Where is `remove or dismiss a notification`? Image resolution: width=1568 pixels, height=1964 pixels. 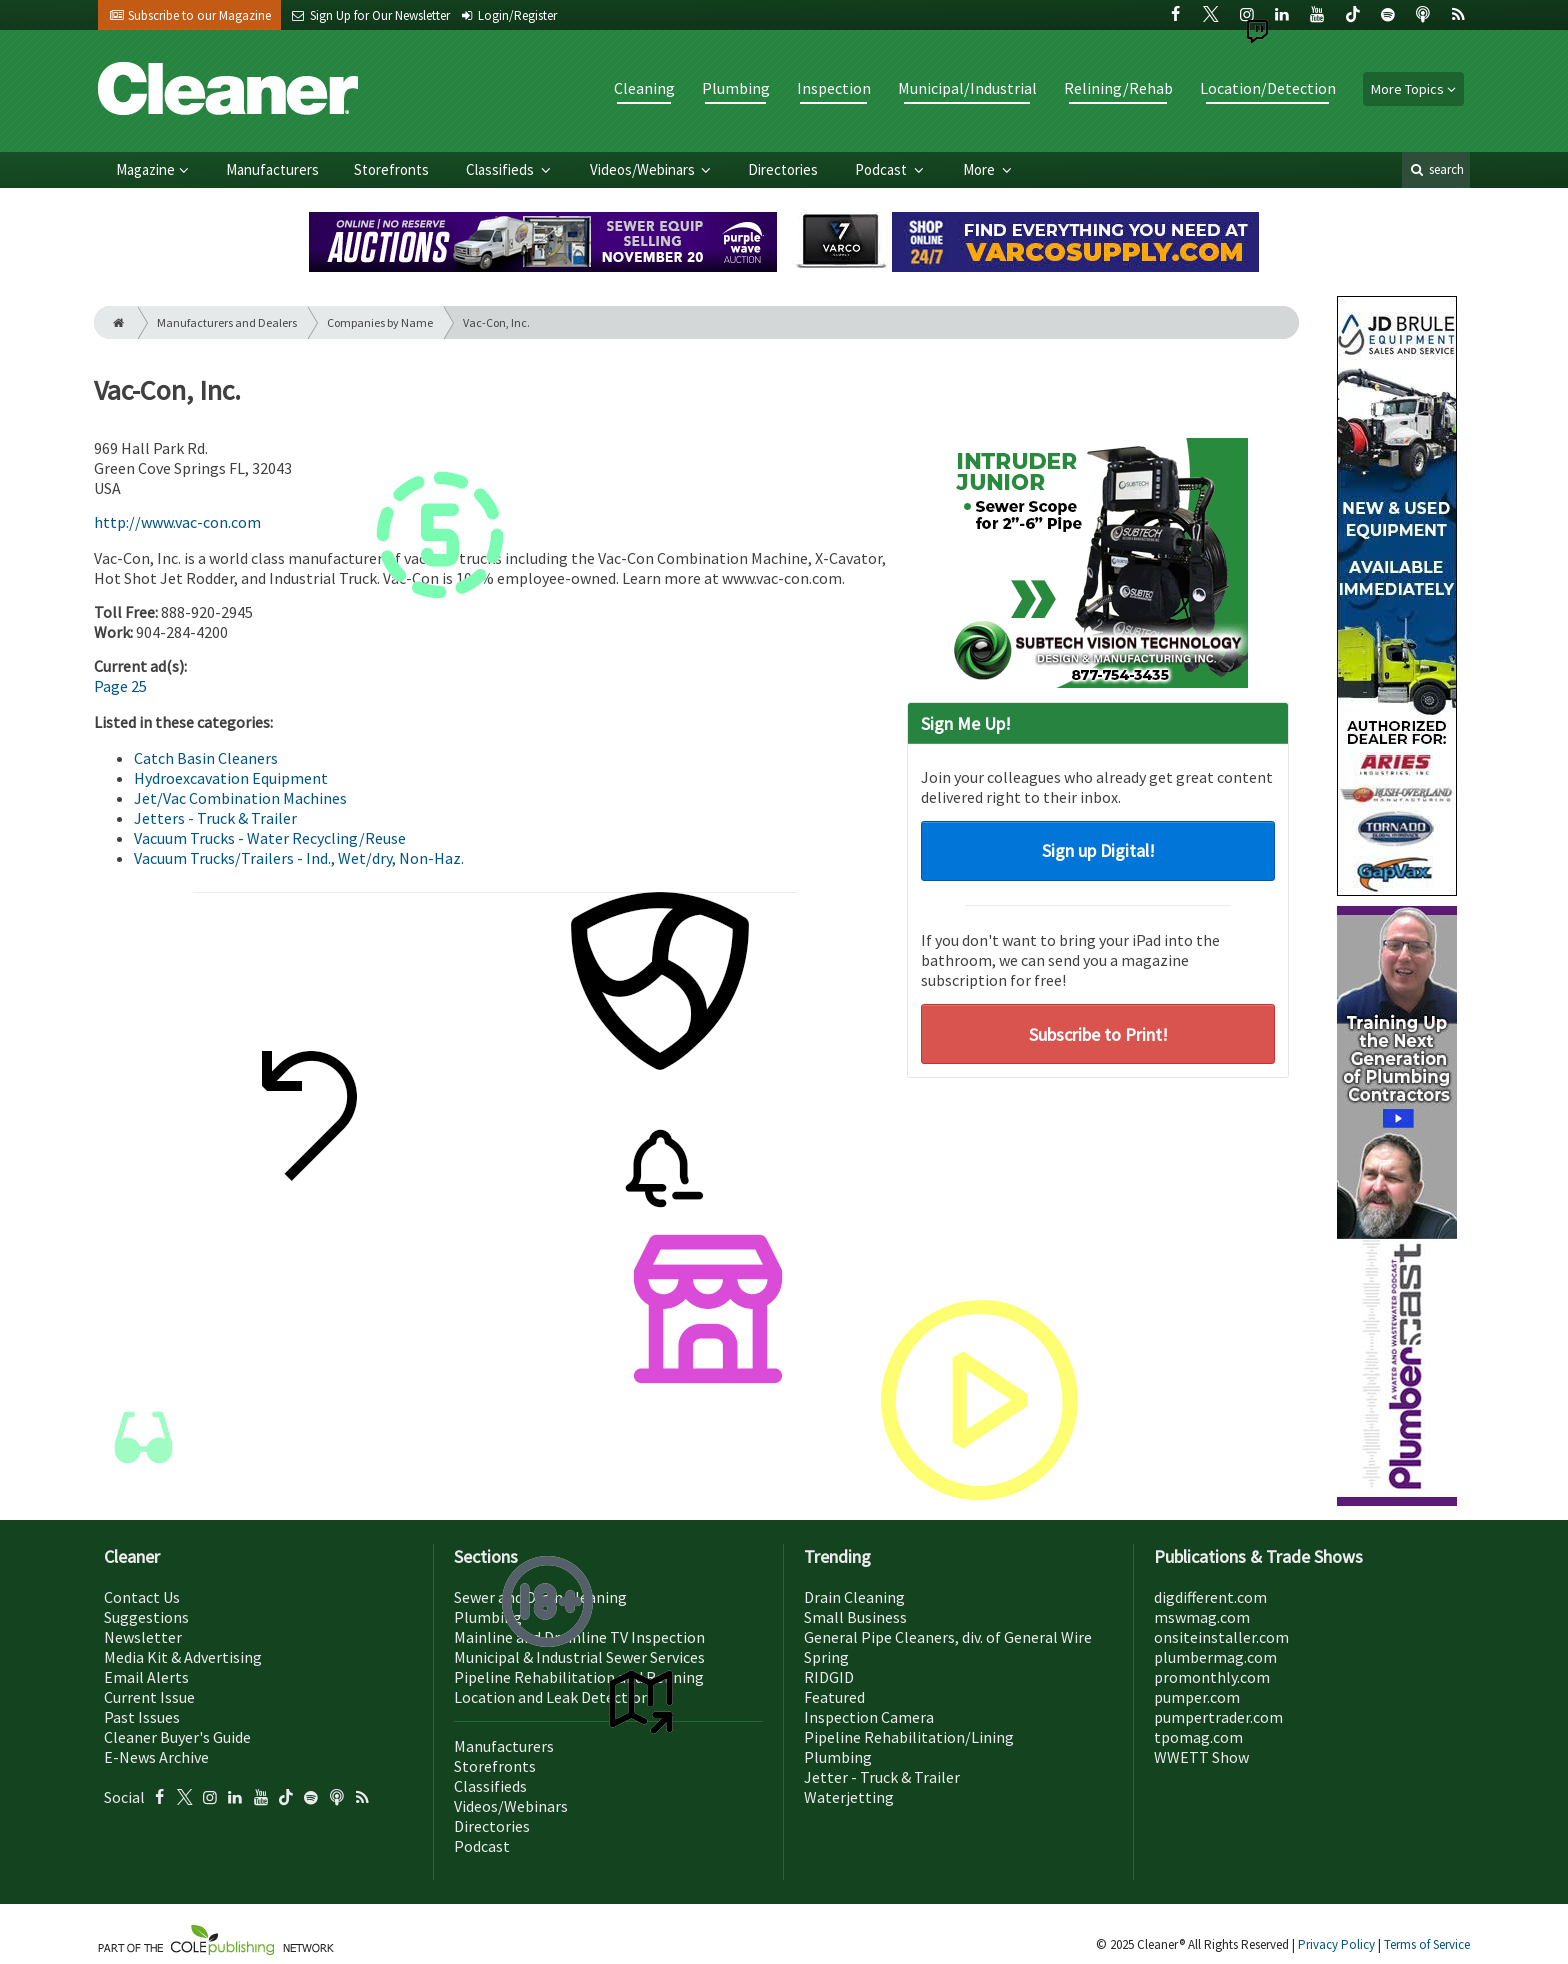 remove or dismiss a notification is located at coordinates (660, 1168).